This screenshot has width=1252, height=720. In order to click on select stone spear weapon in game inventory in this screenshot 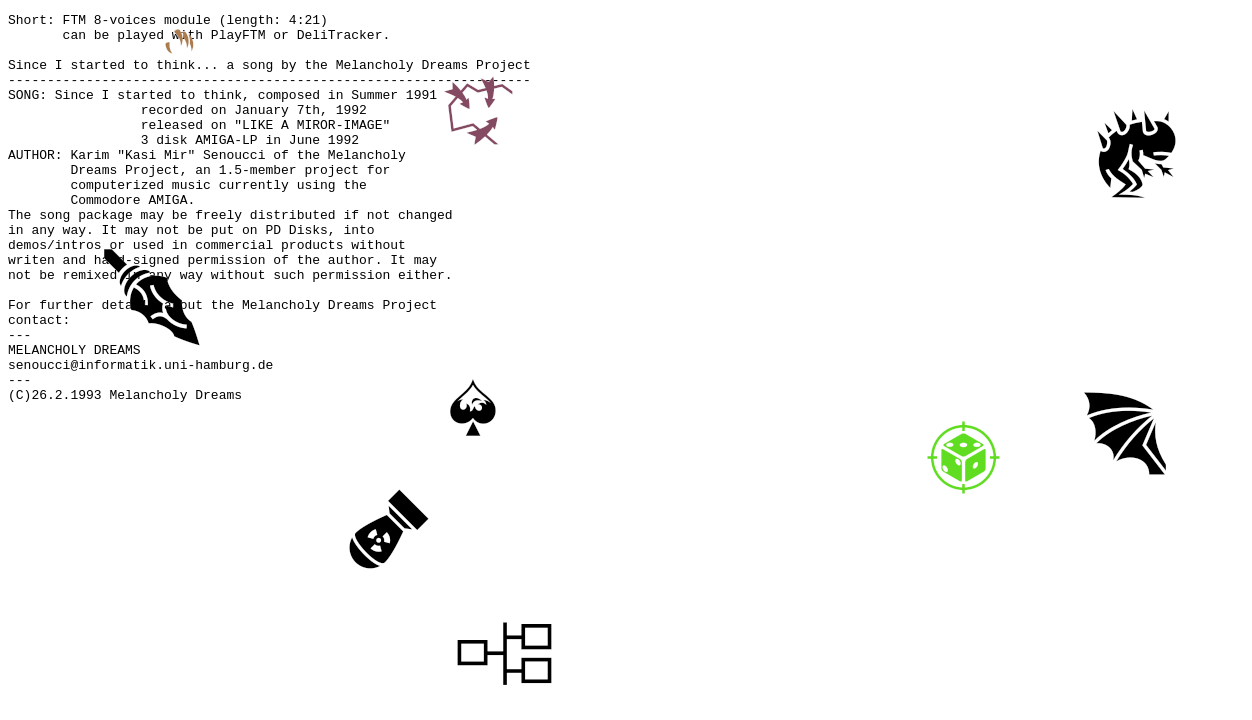, I will do `click(151, 296)`.